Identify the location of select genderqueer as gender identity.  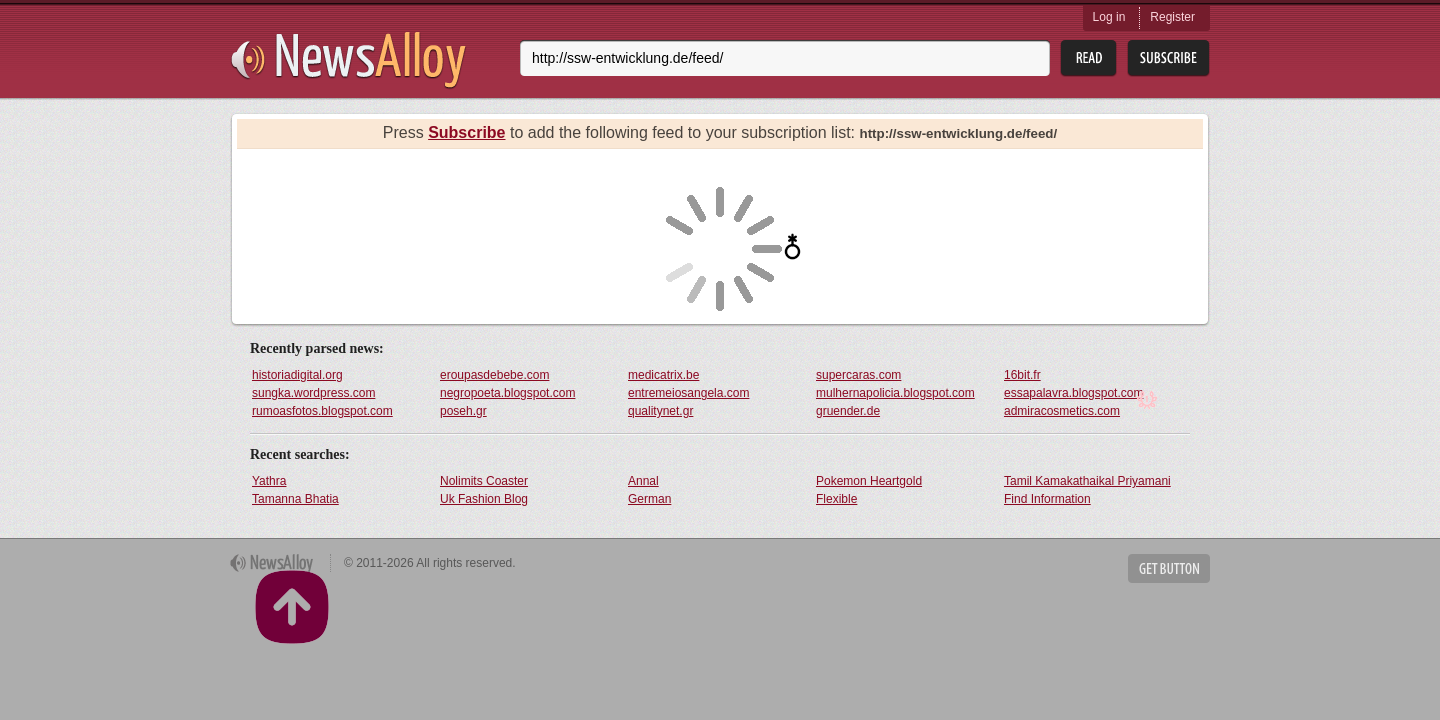
(792, 246).